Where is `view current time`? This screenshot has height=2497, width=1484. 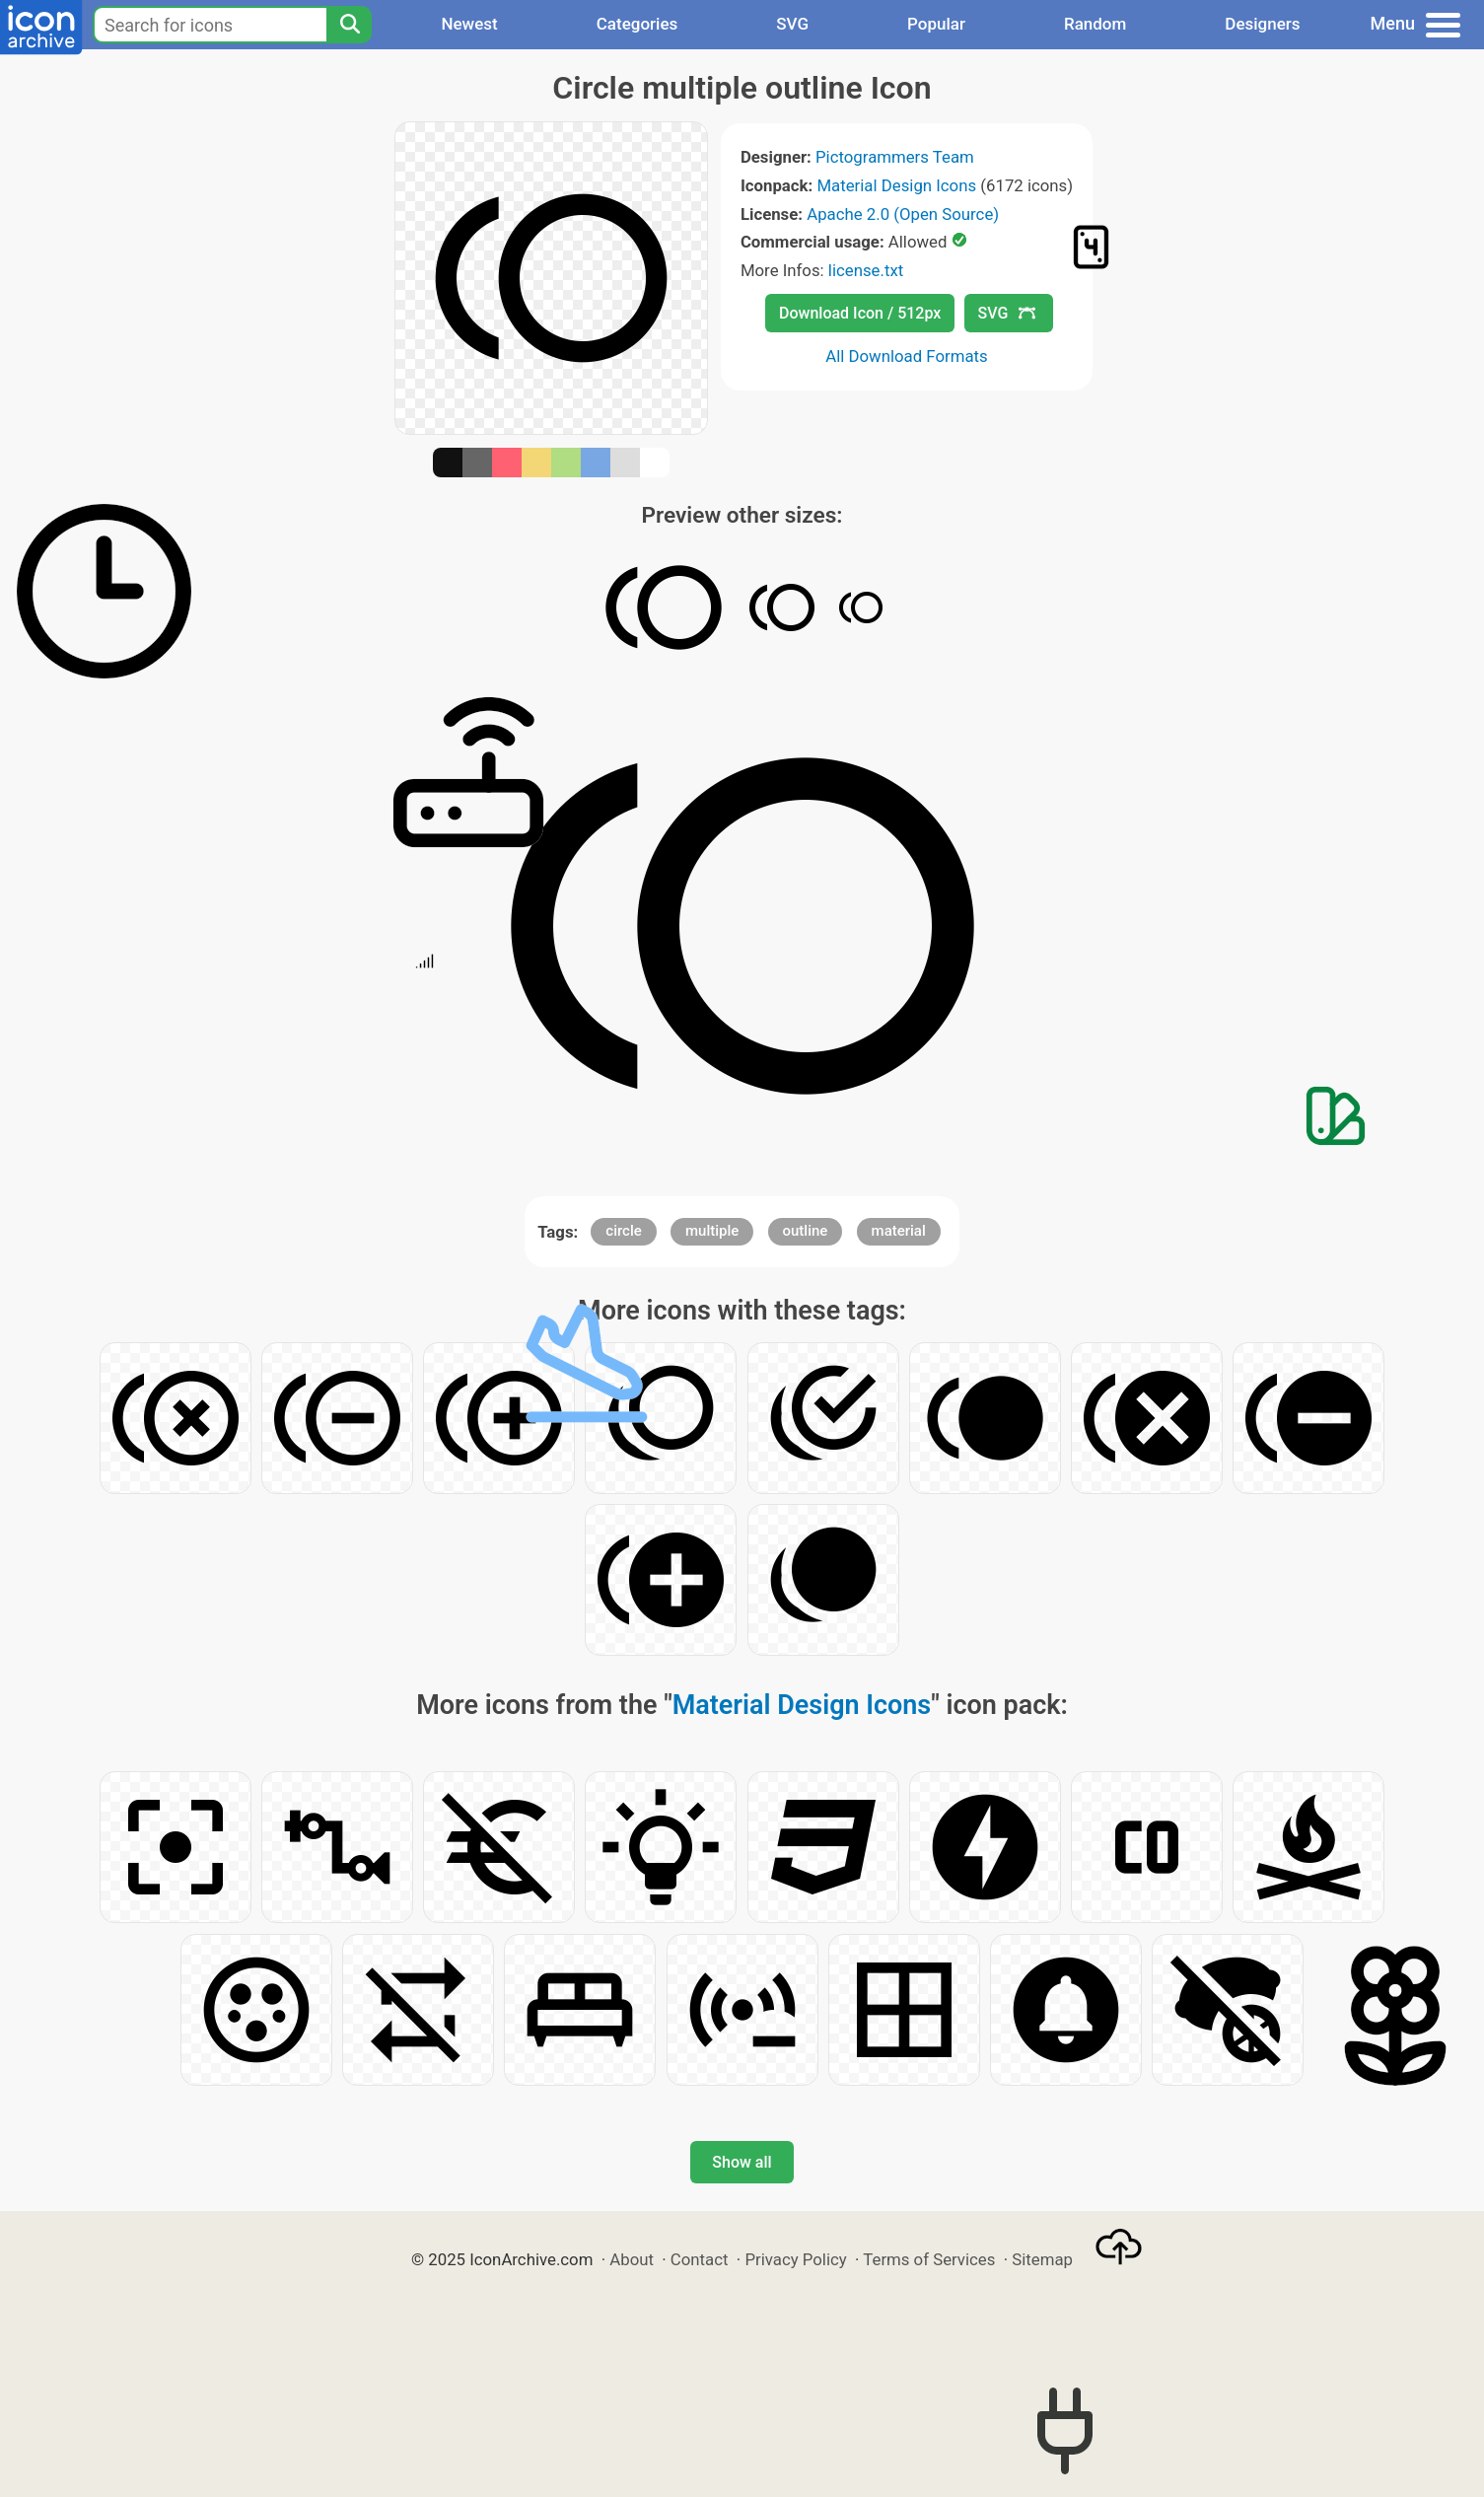
view current time is located at coordinates (104, 591).